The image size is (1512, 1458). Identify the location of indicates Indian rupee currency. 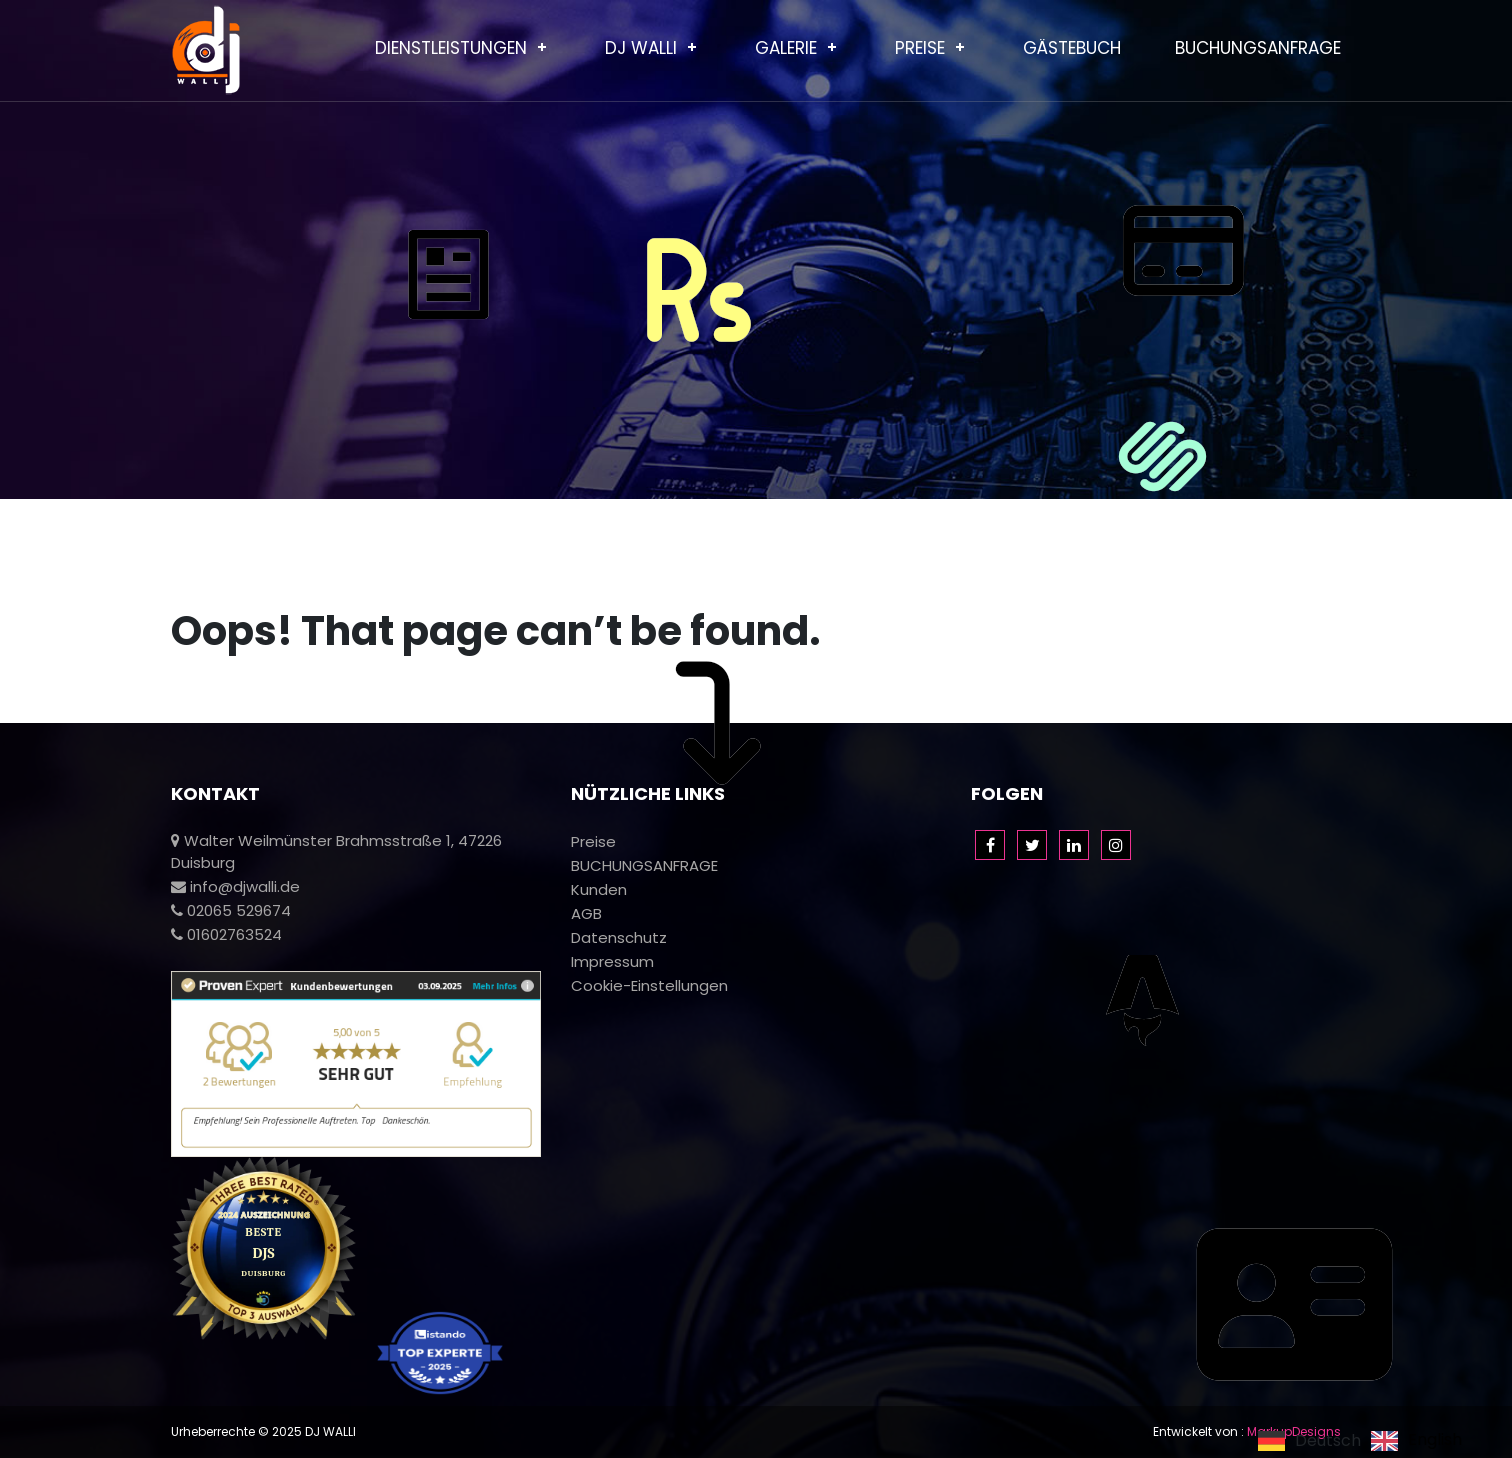
(699, 290).